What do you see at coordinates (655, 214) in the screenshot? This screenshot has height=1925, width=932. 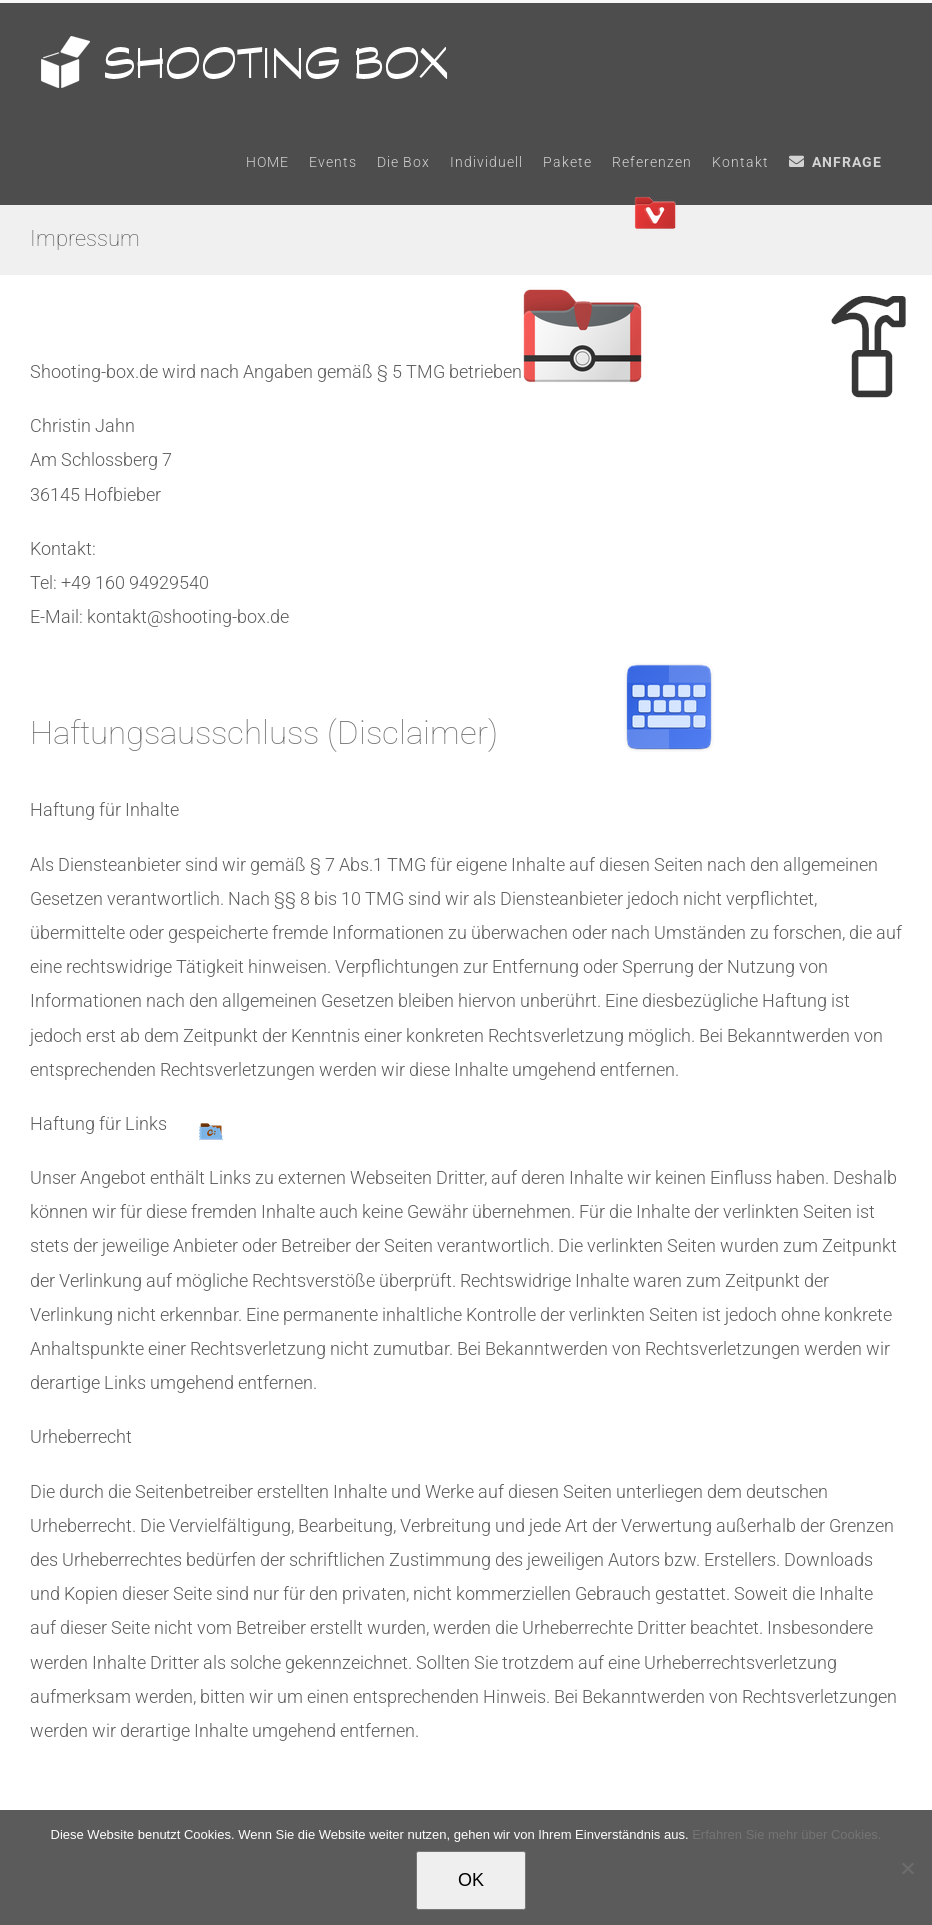 I see `open vivaldi browser downloads folder` at bounding box center [655, 214].